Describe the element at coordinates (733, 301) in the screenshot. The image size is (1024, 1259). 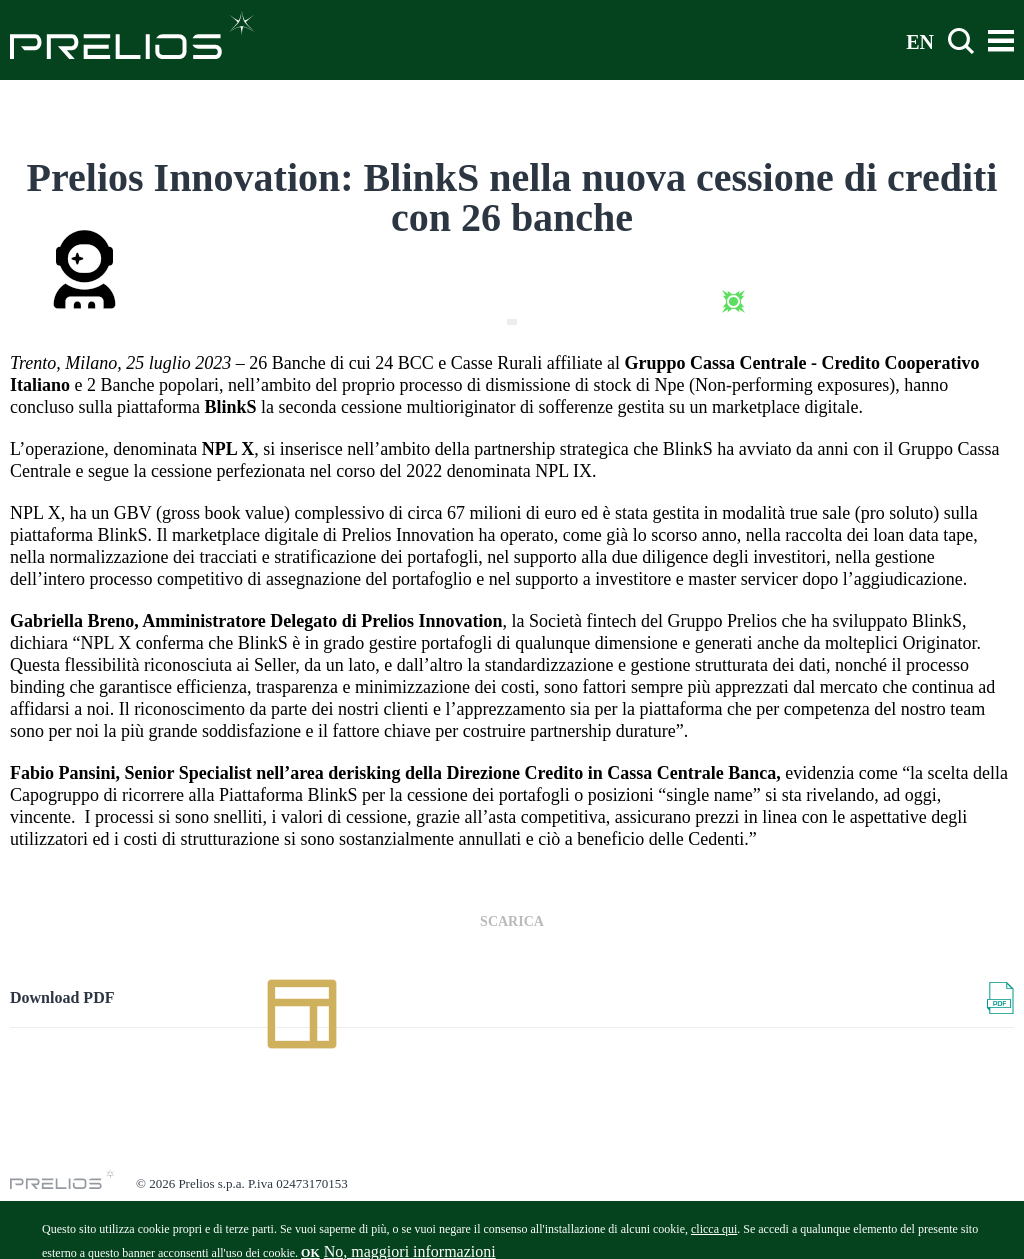
I see `sith order logo from star wars` at that location.